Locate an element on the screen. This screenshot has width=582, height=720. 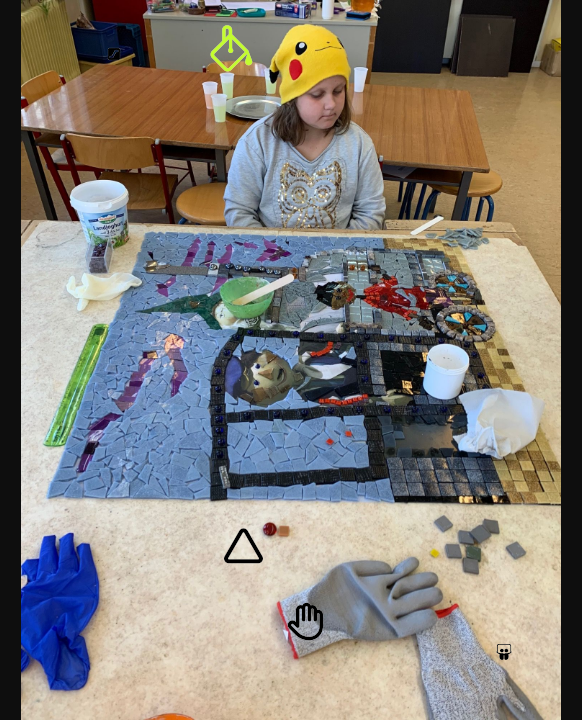
stop or pause current action is located at coordinates (306, 621).